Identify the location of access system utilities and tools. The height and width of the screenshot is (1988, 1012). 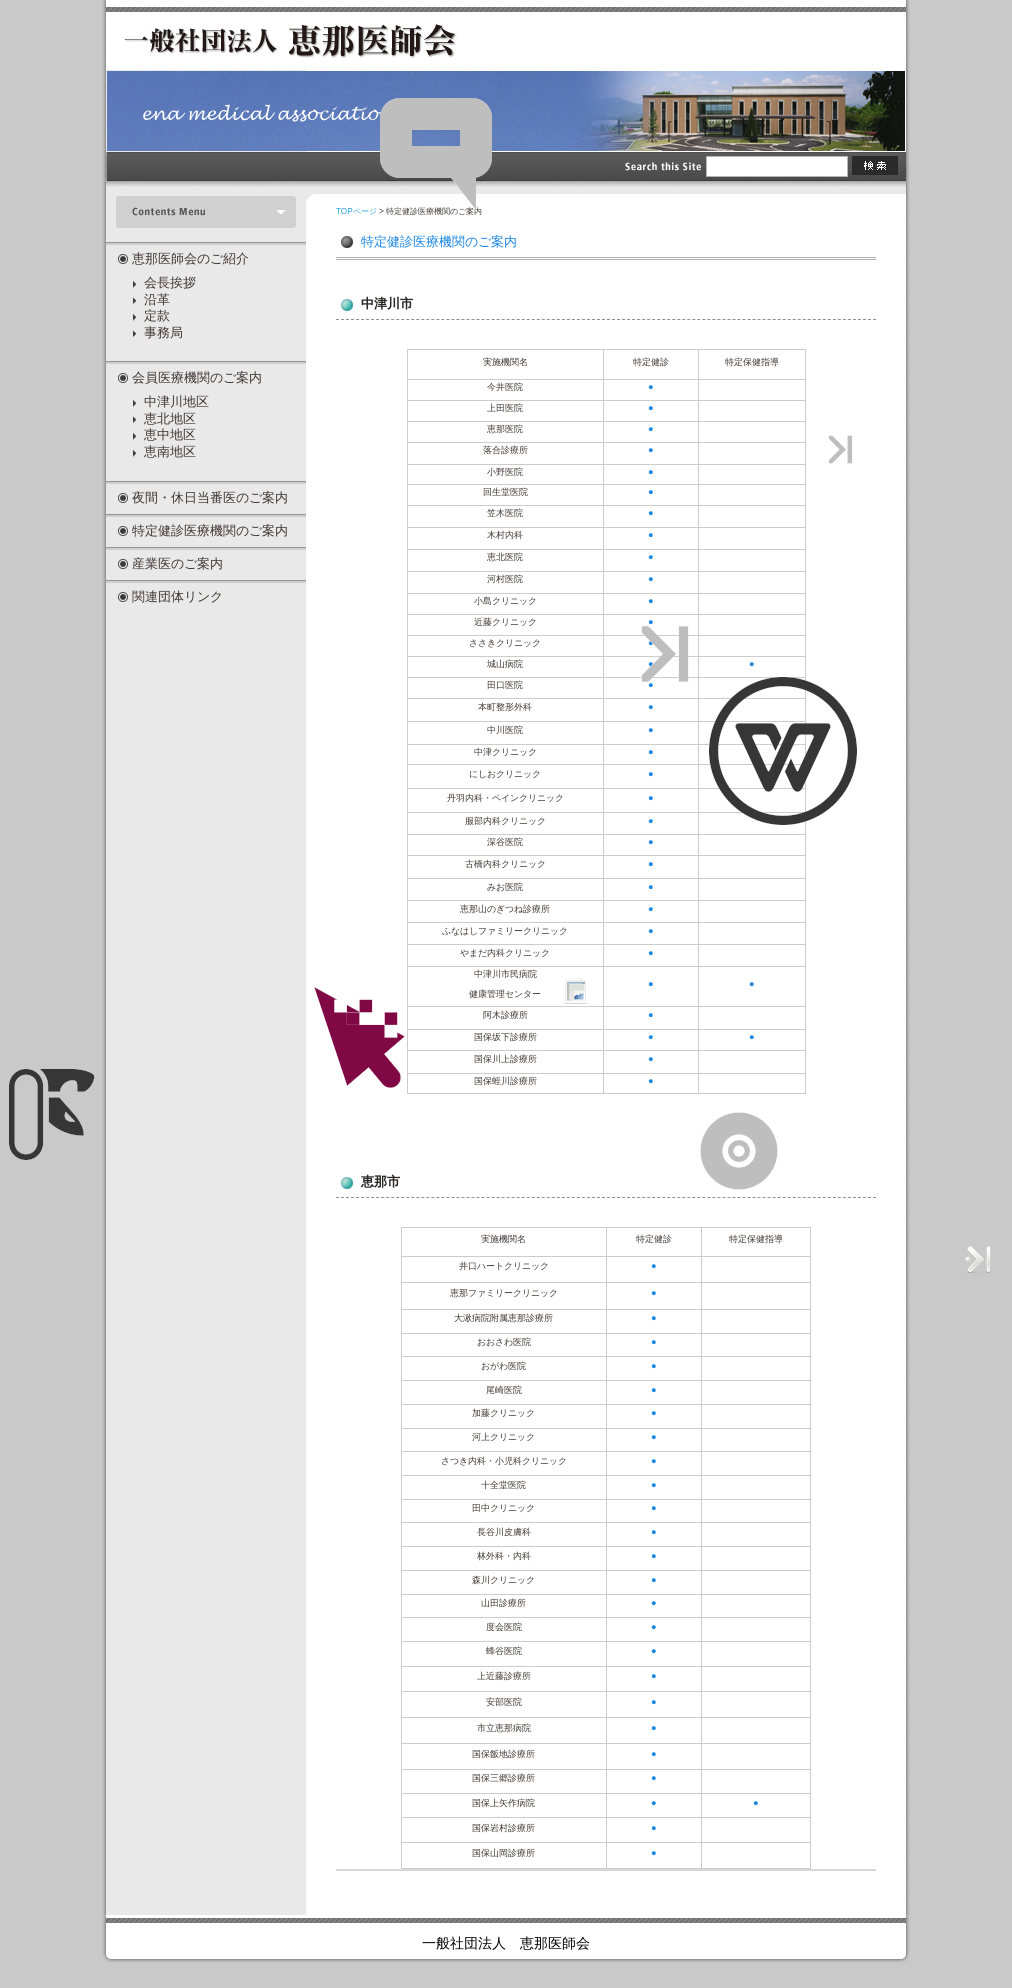
(54, 1114).